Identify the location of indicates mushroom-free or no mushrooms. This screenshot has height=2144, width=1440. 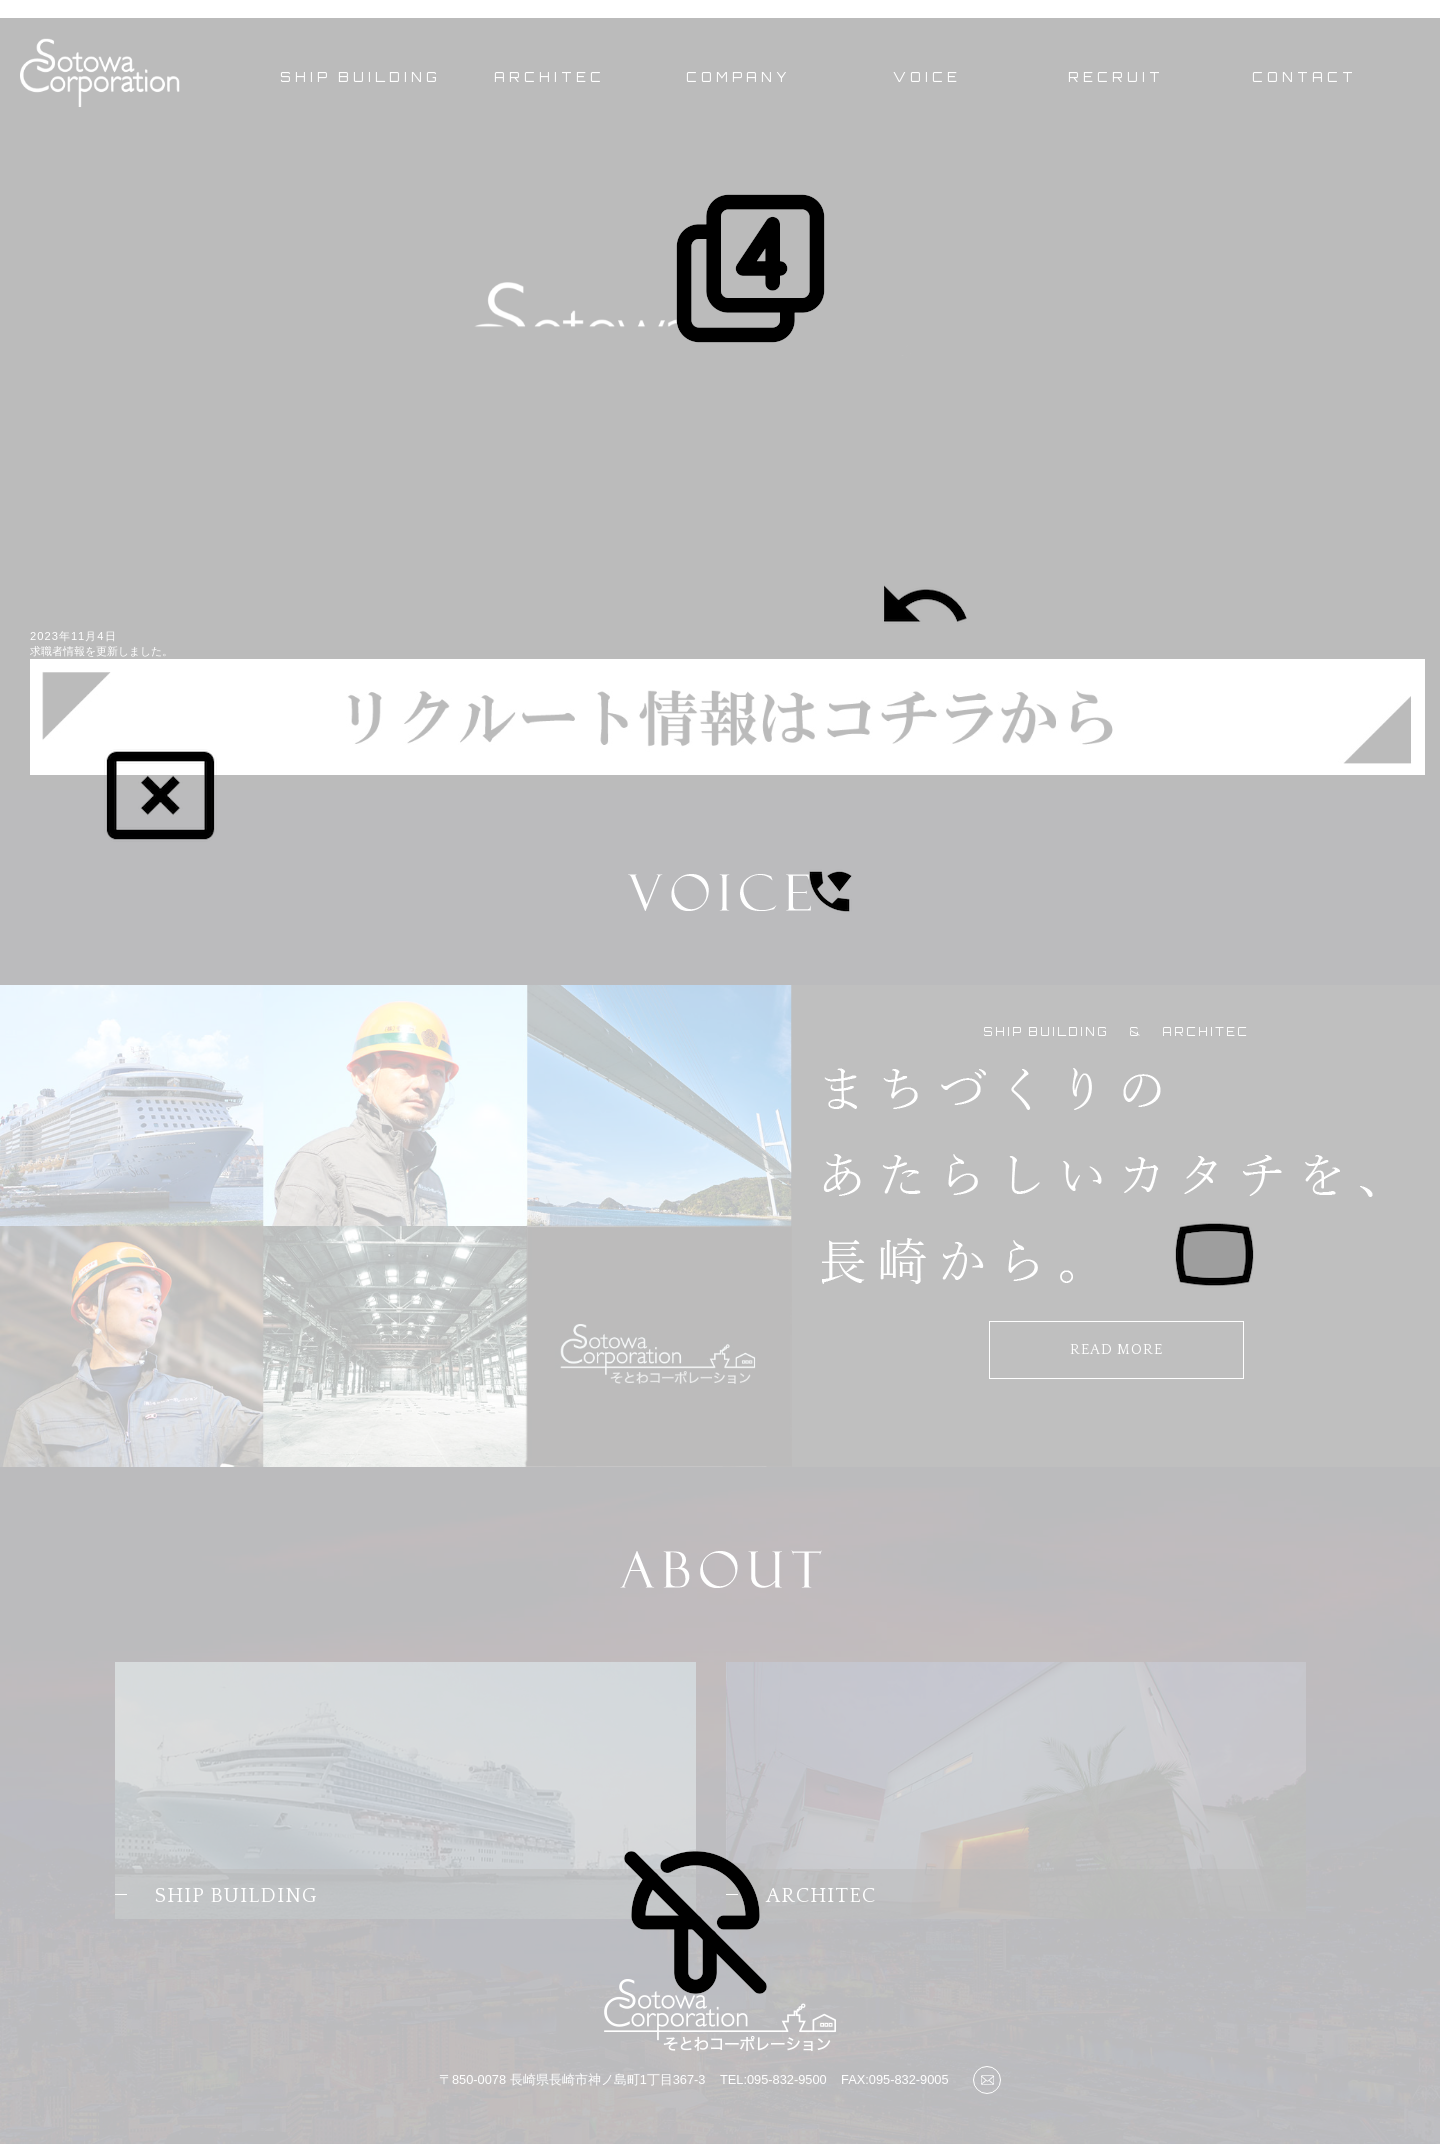
(695, 1922).